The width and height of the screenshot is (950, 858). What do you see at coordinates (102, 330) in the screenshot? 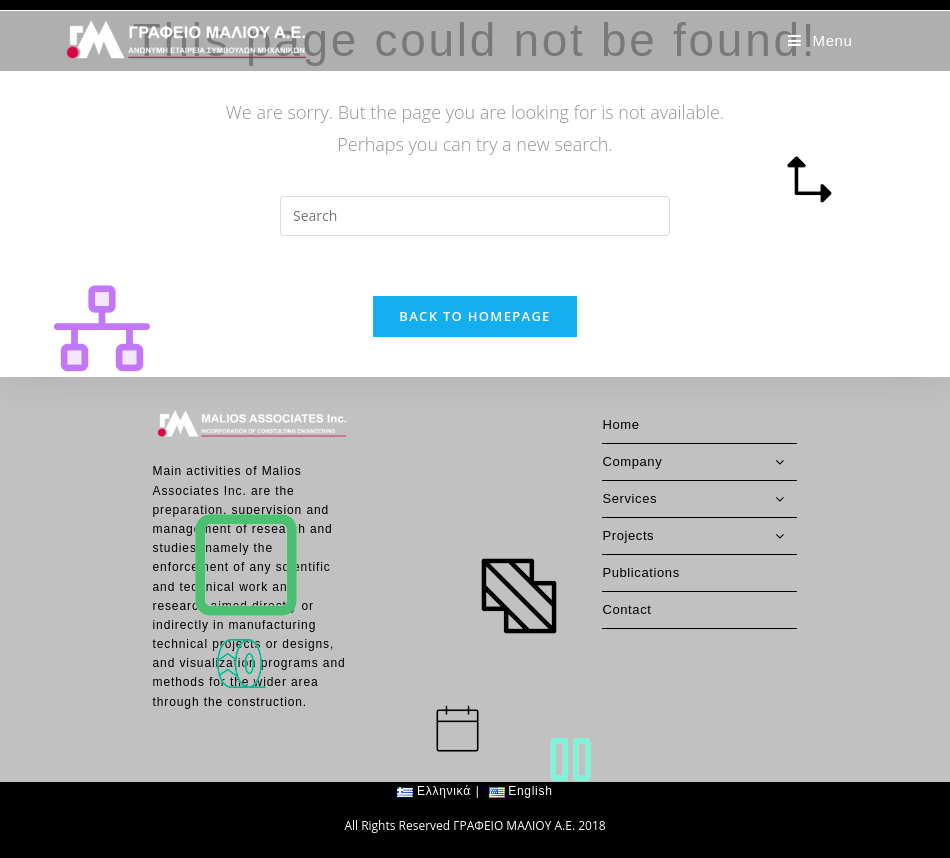
I see `view network topology or connected devices` at bounding box center [102, 330].